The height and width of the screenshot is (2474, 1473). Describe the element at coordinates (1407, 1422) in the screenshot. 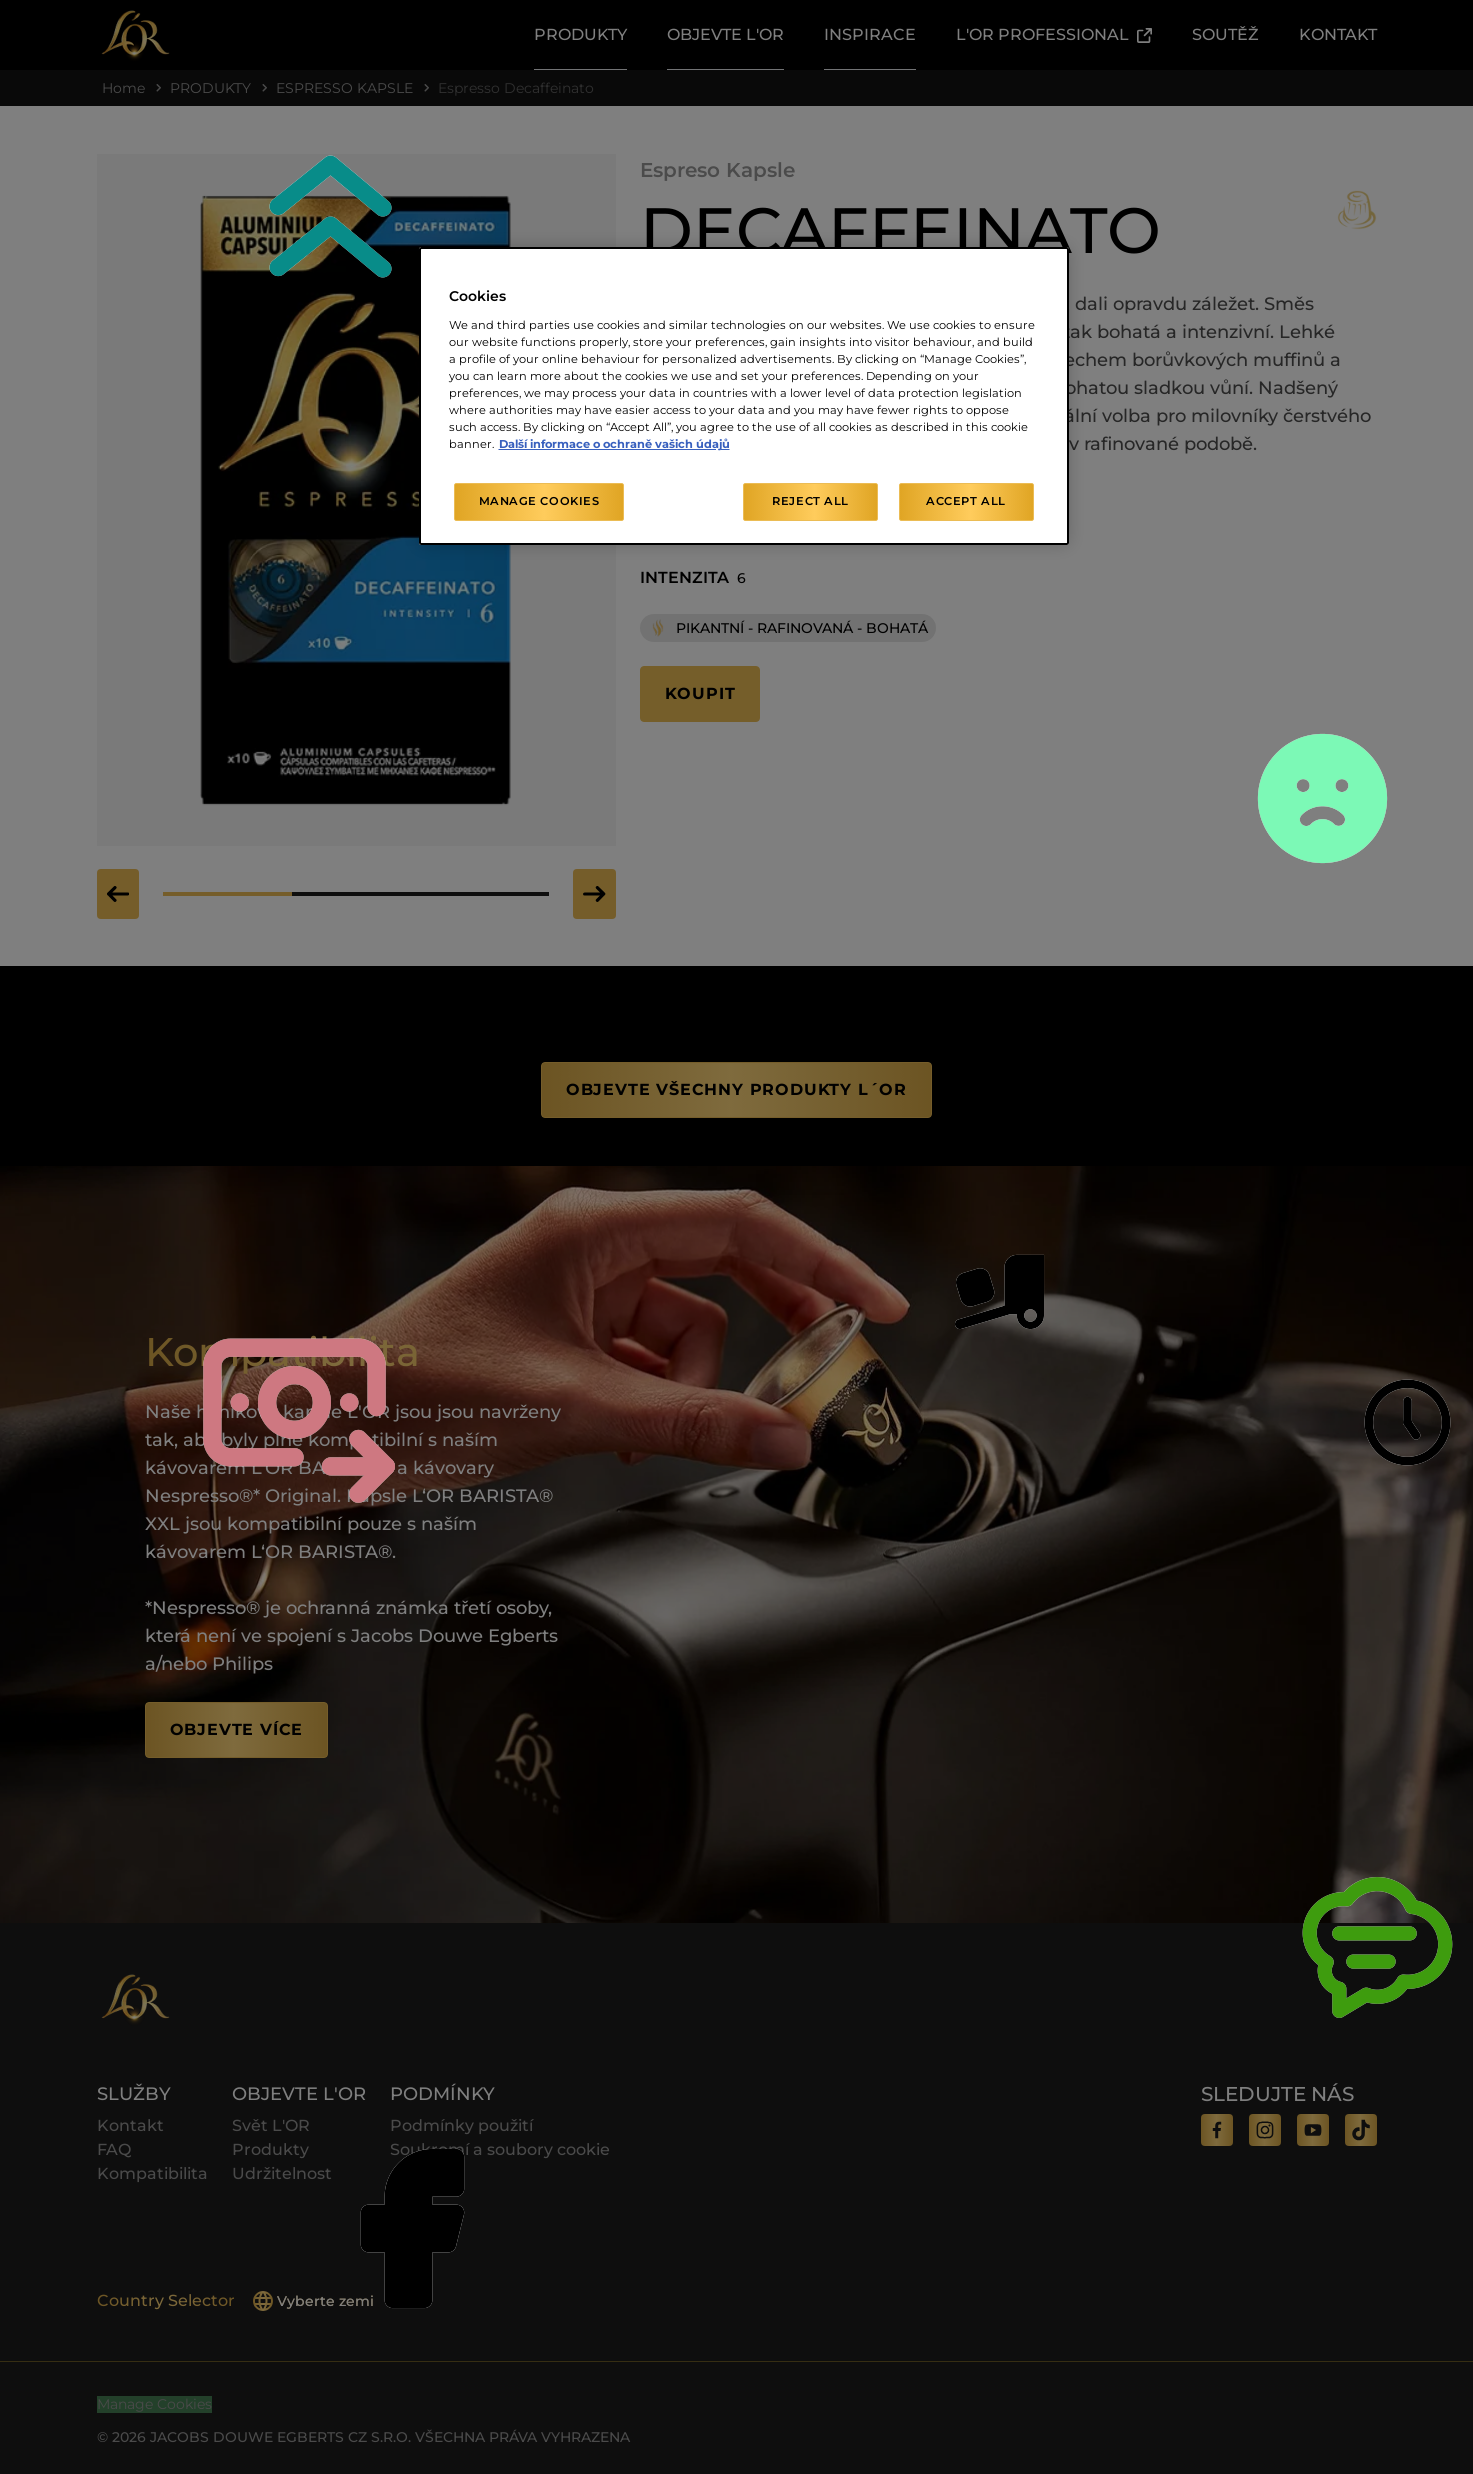

I see `view current time` at that location.